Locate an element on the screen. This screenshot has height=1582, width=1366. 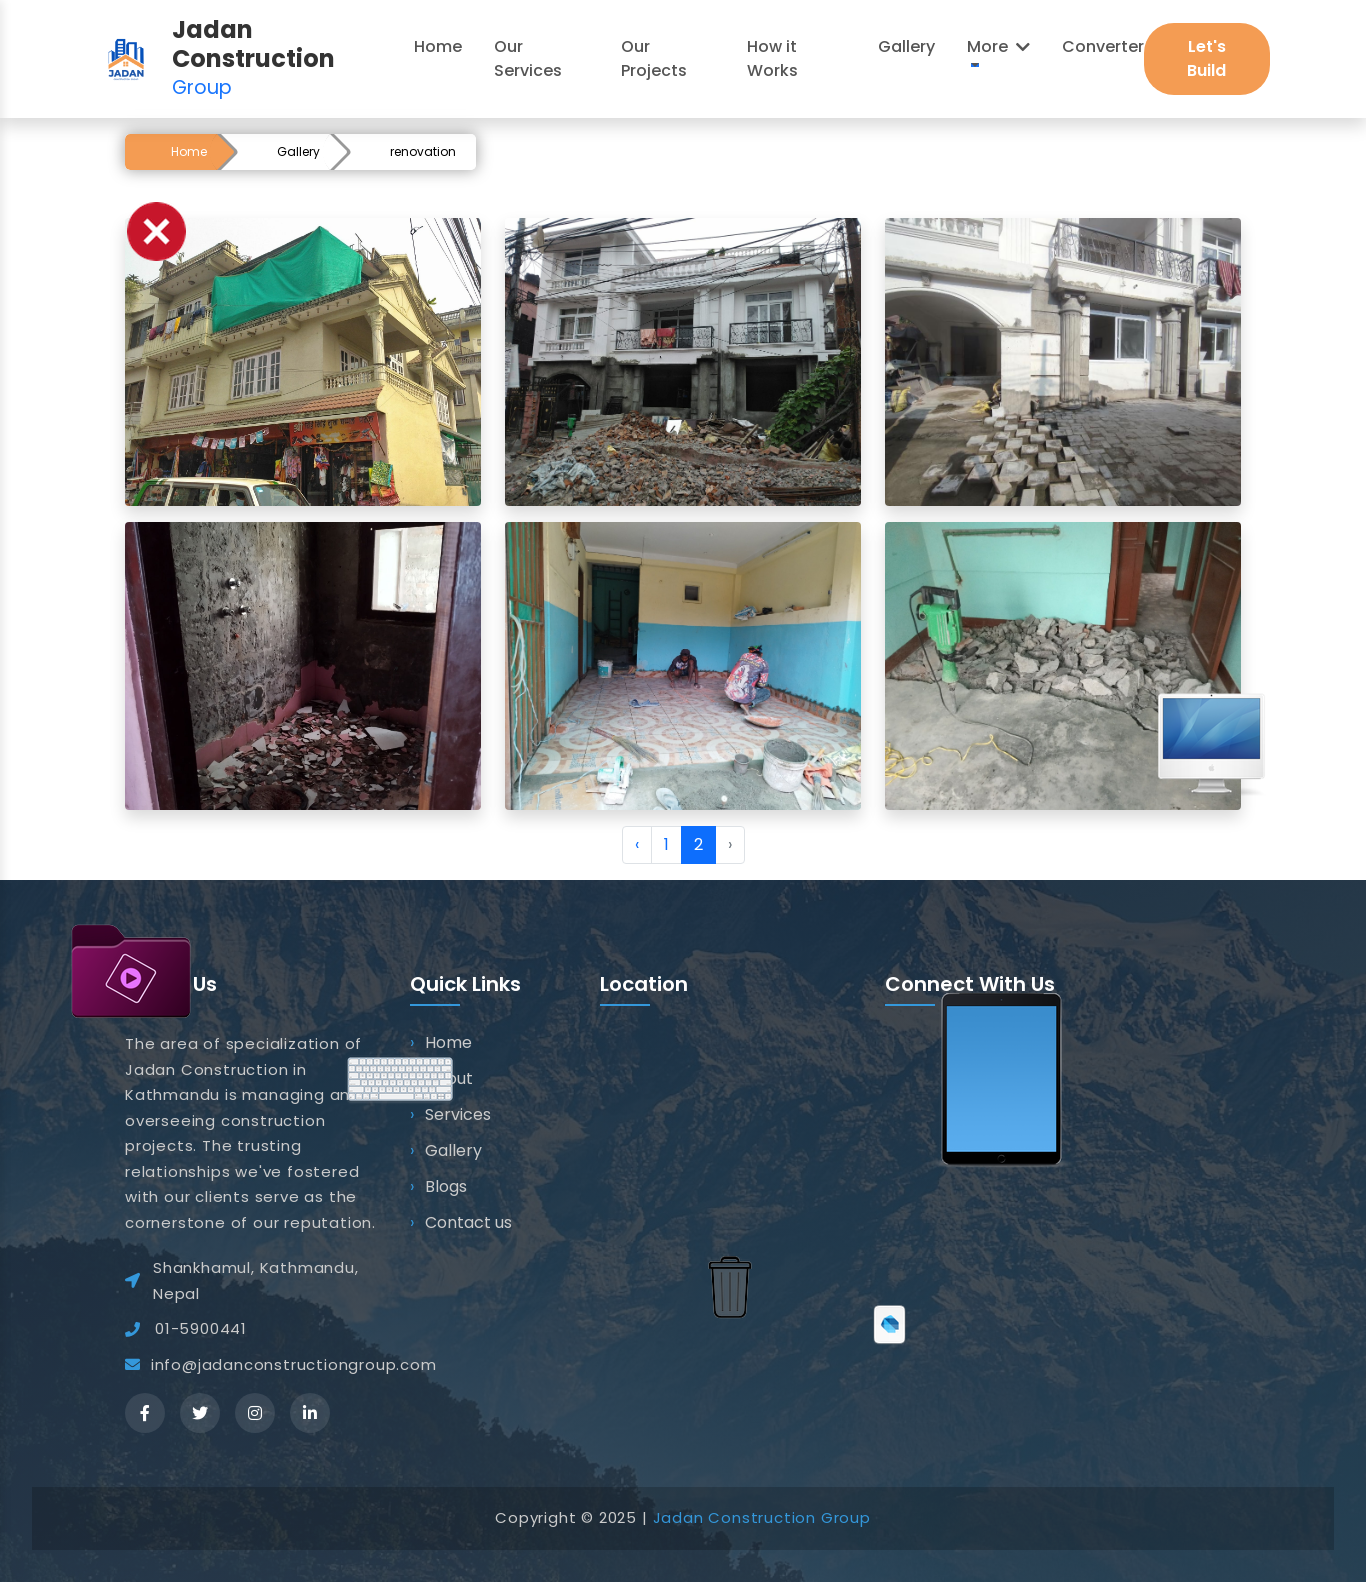
connect a bluetooth keyboard is located at coordinates (400, 1079).